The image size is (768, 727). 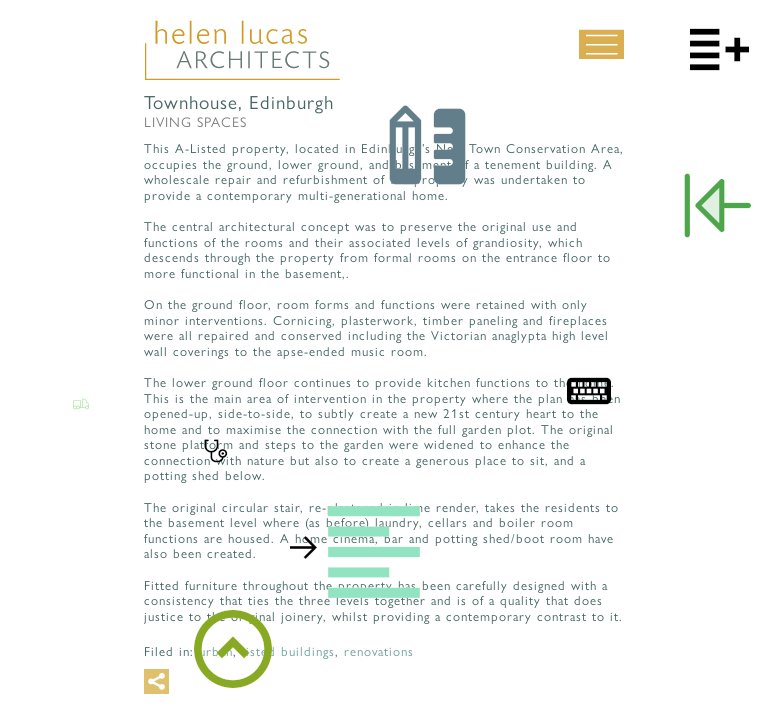 What do you see at coordinates (233, 649) in the screenshot?
I see `scroll up or return to top of page` at bounding box center [233, 649].